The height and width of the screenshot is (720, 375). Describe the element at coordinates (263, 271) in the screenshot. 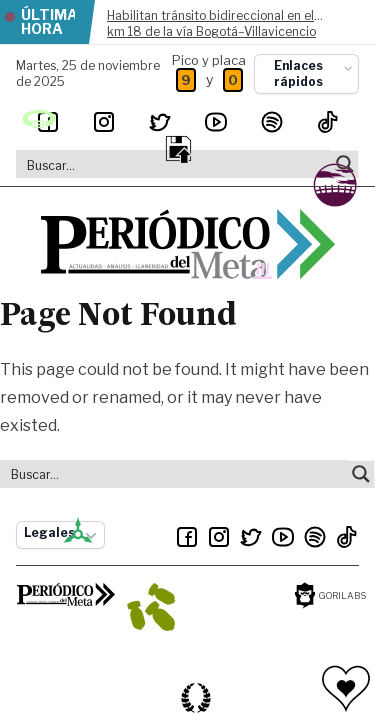

I see `indicates a hot surface warning` at that location.